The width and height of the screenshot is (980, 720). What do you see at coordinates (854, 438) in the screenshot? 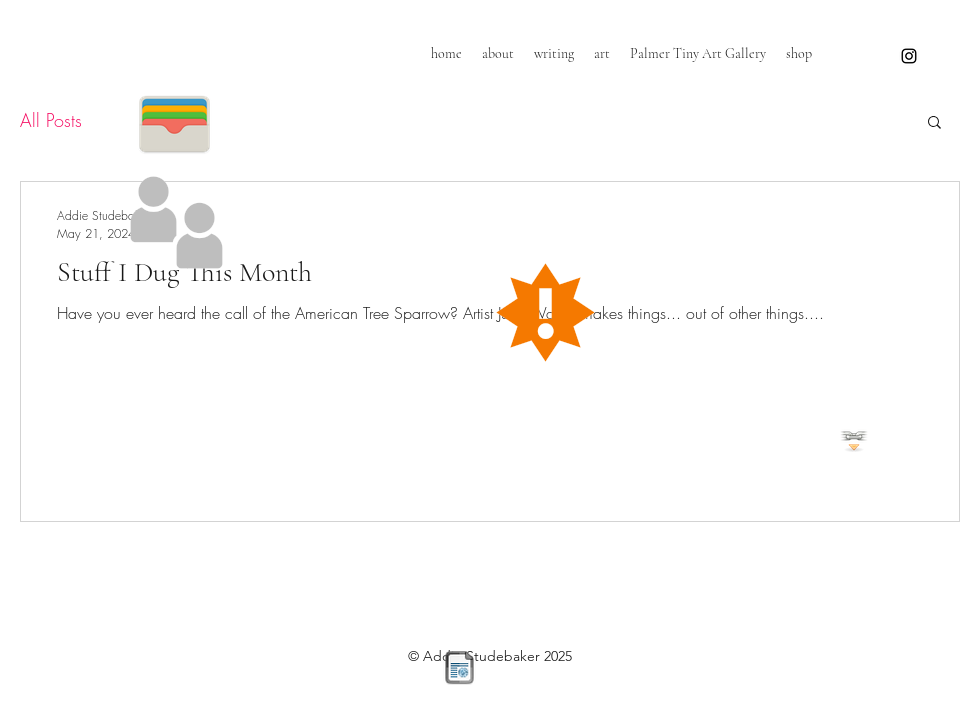
I see `insert a hyperlink into content` at bounding box center [854, 438].